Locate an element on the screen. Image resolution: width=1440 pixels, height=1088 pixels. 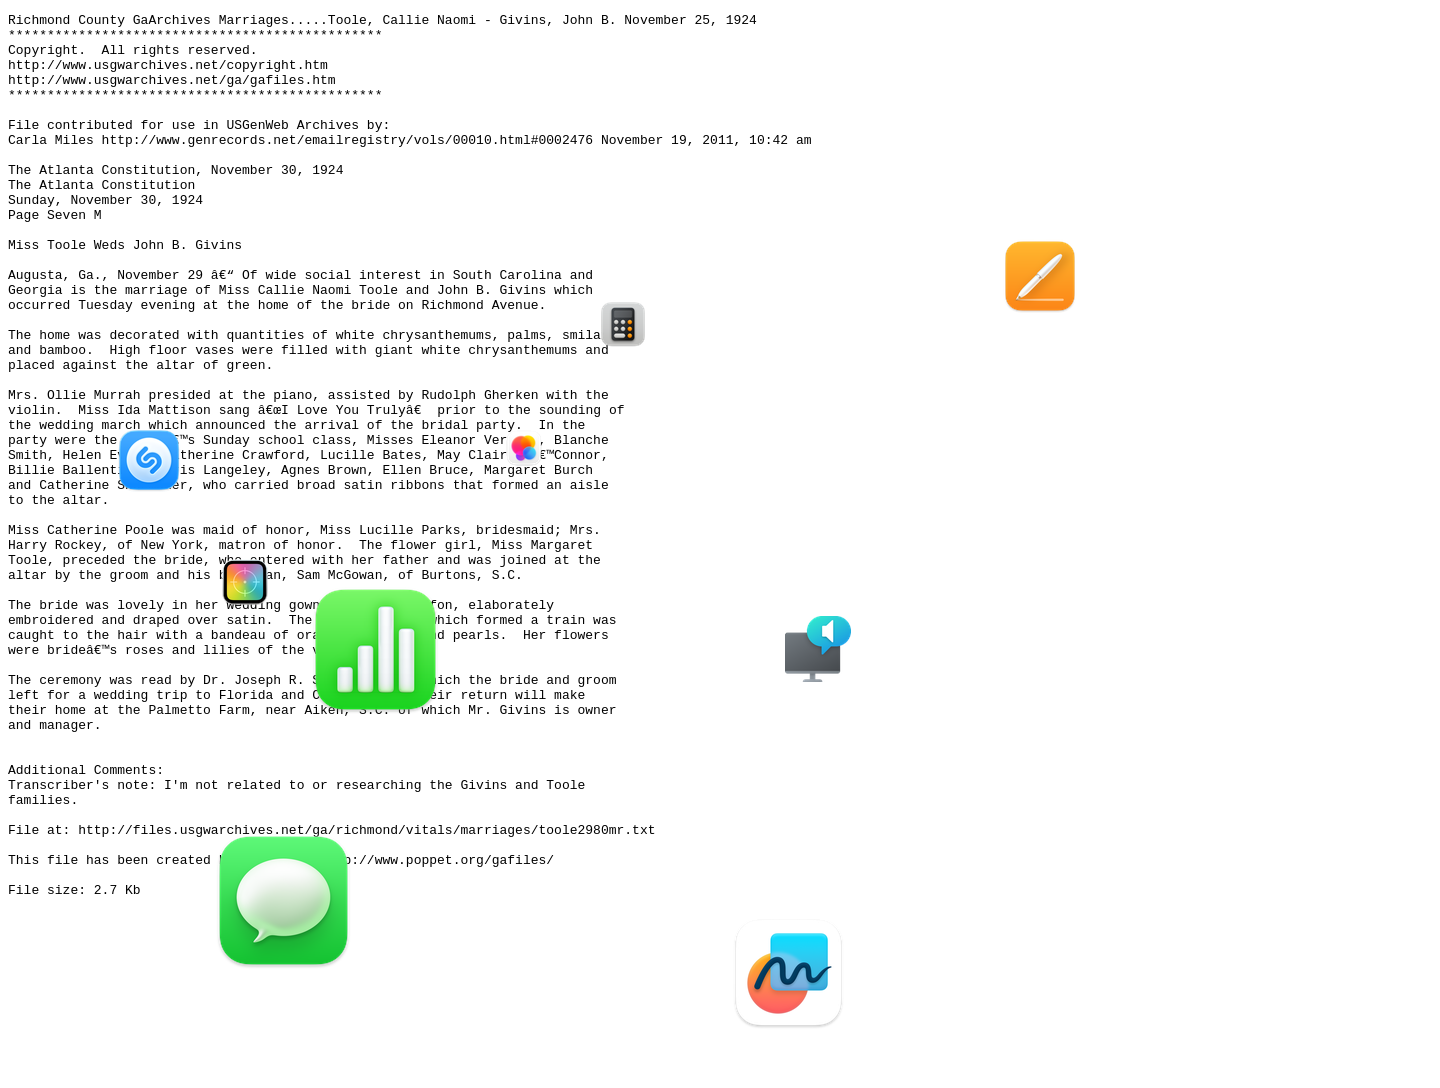
open Game Center app is located at coordinates (524, 448).